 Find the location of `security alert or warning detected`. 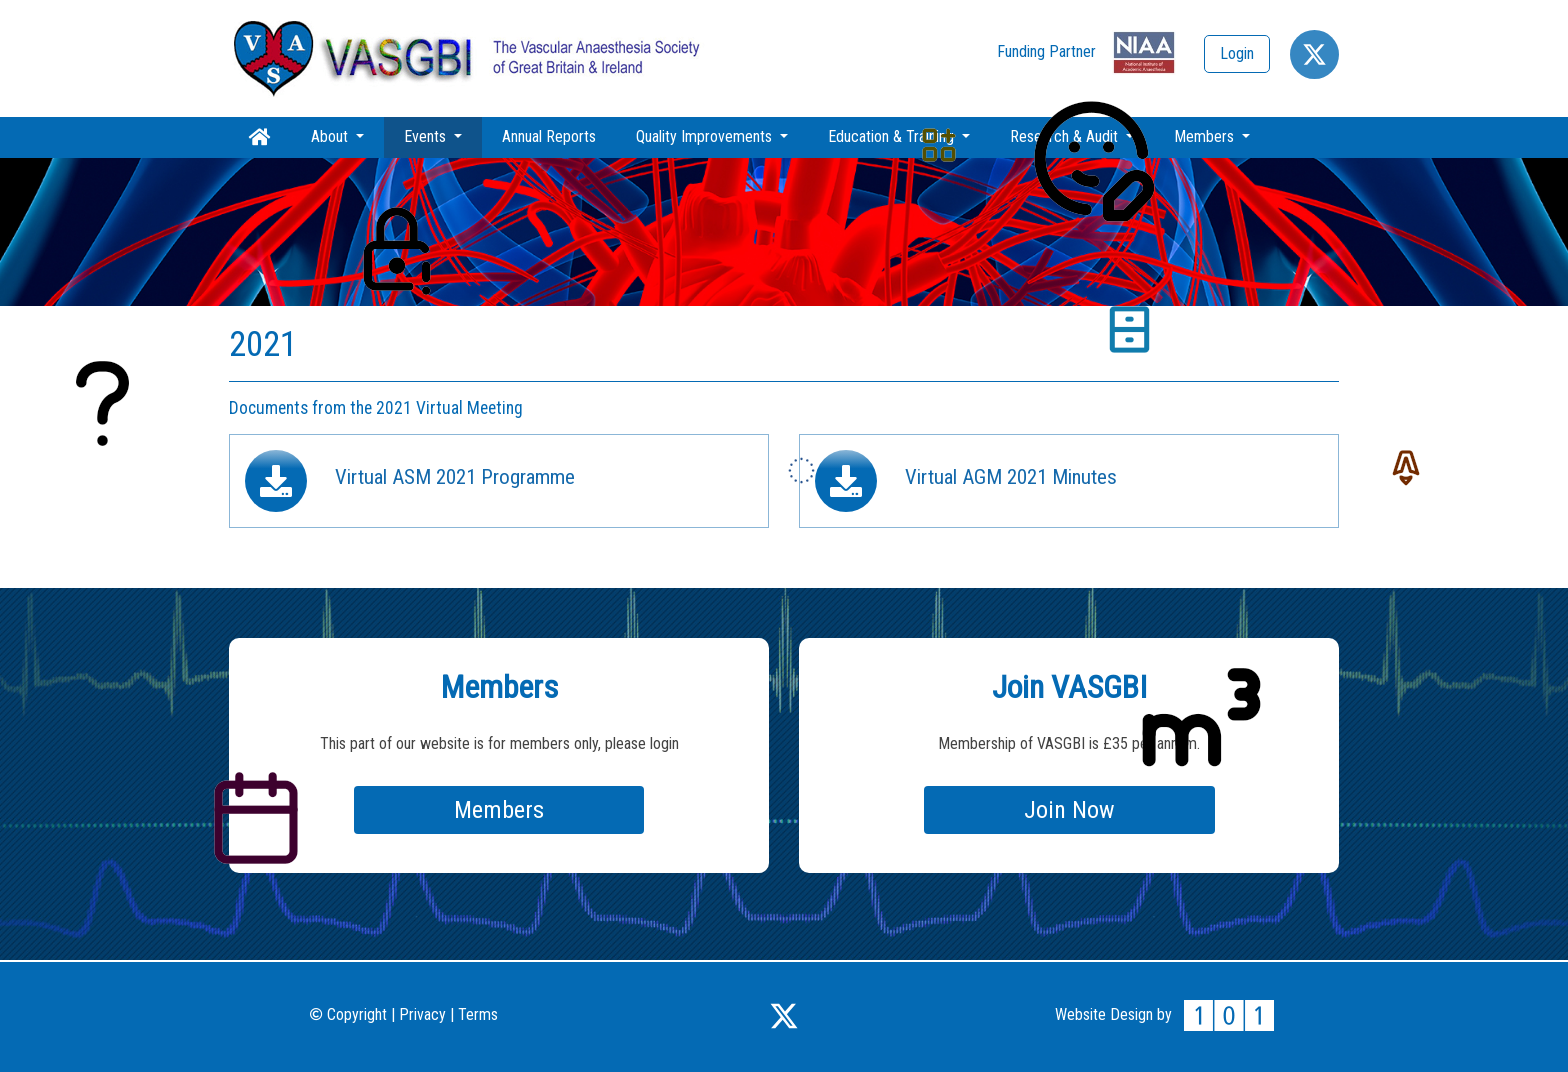

security alert or warning detected is located at coordinates (397, 249).